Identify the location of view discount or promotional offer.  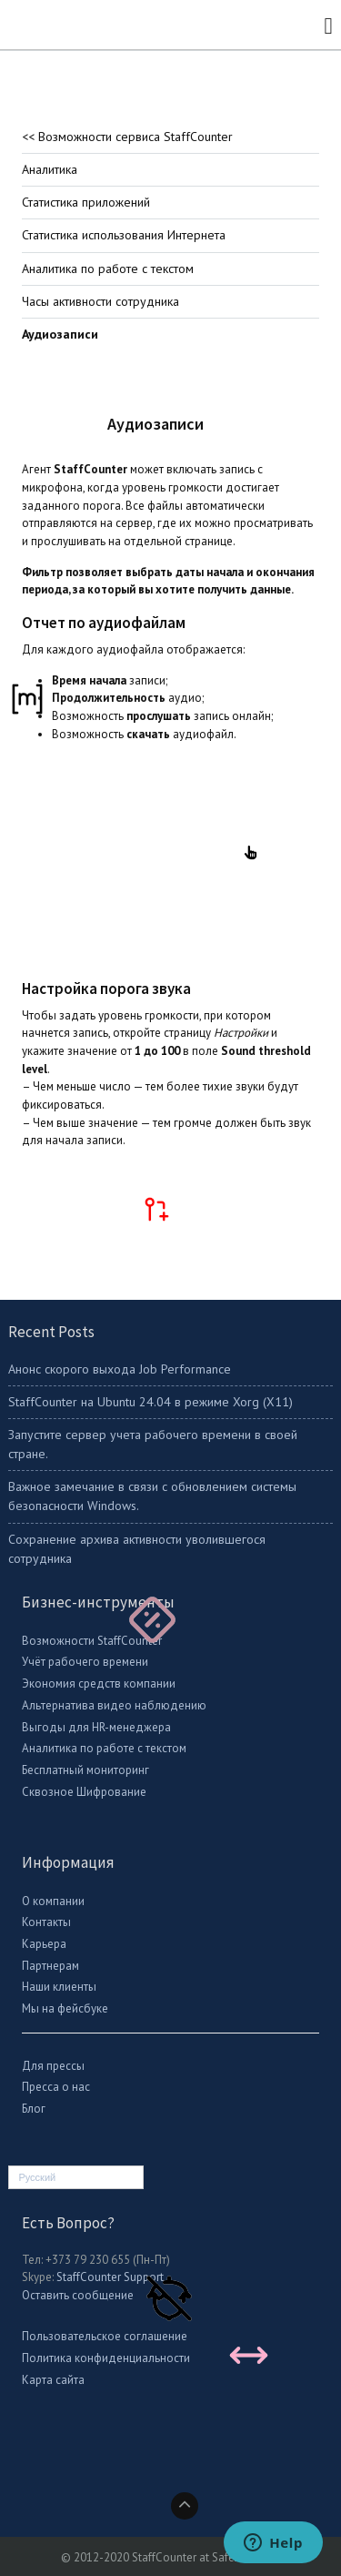
(152, 1619).